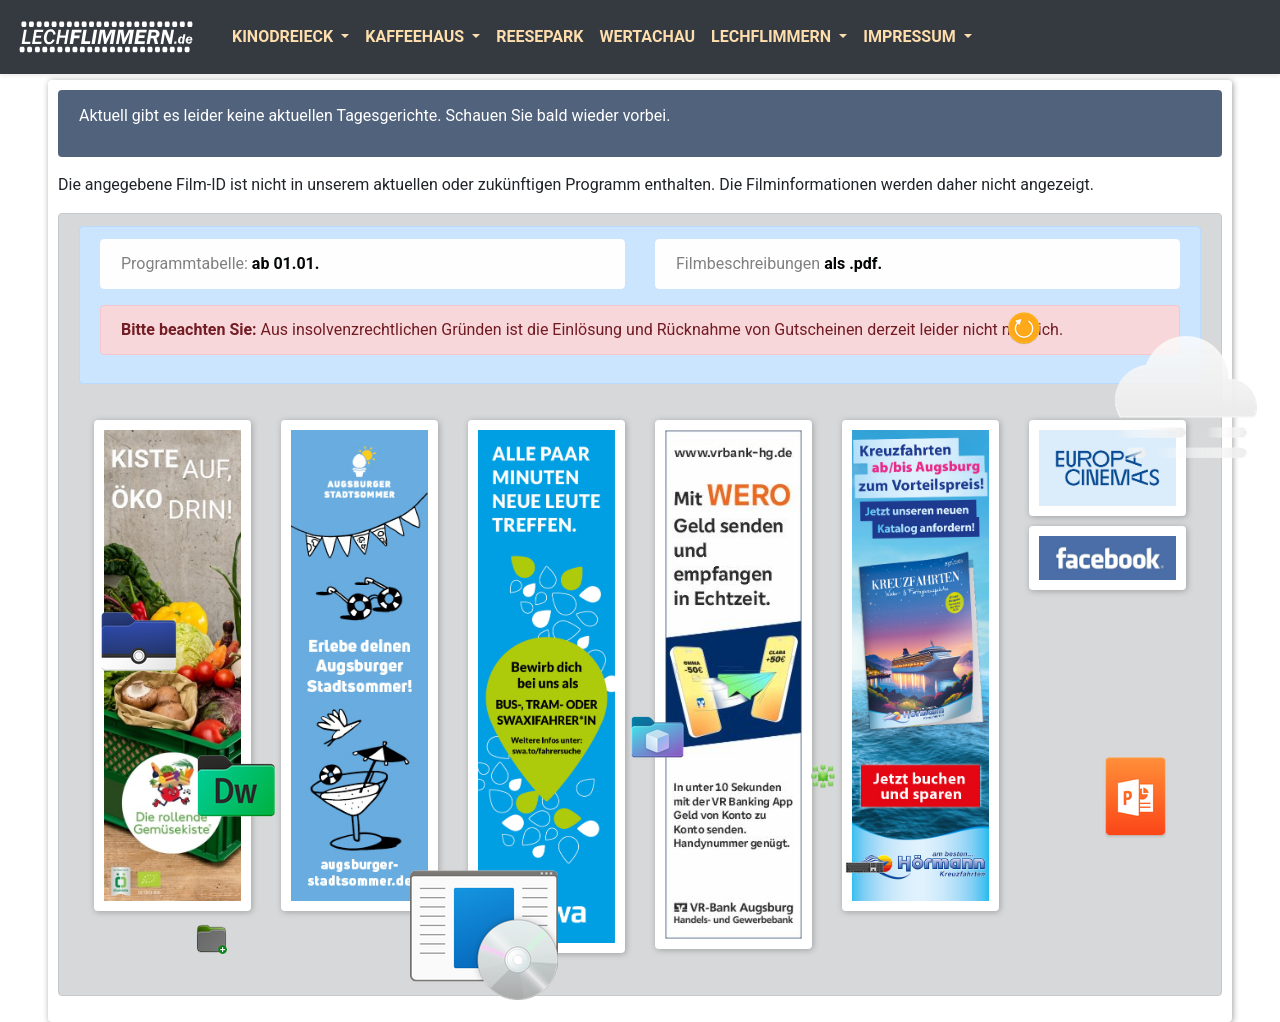  What do you see at coordinates (864, 867) in the screenshot?
I see `apple magic keyboard with numeric keypad in silver and black` at bounding box center [864, 867].